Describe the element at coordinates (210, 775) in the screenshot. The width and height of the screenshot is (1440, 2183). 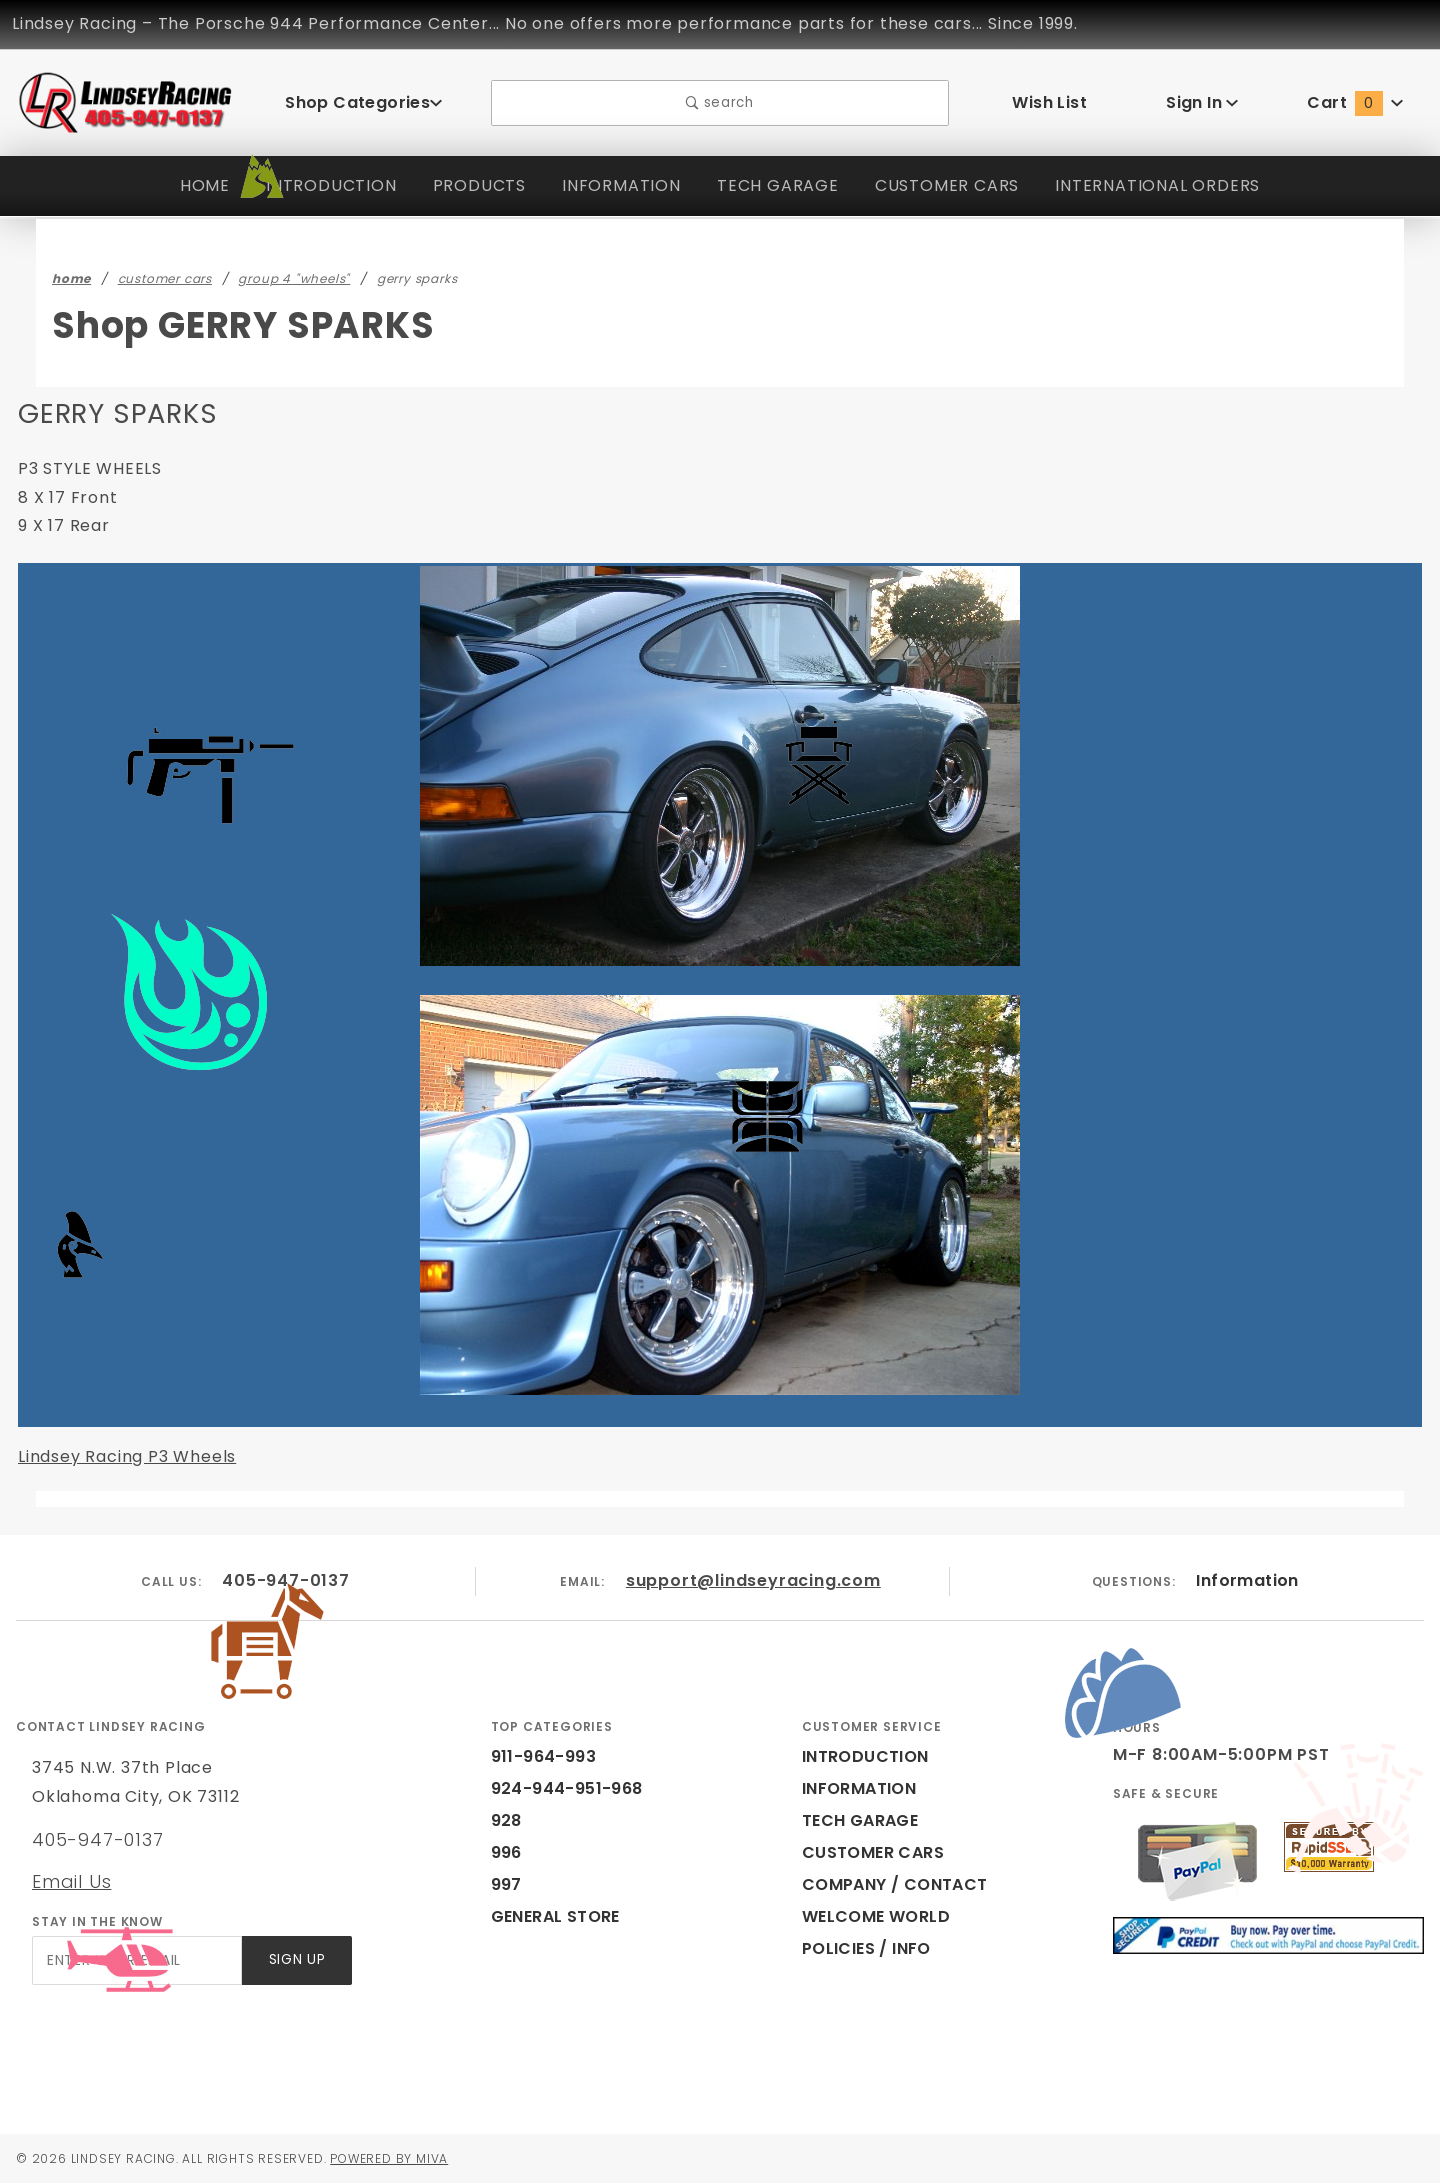
I see `select the grease gun weapon` at that location.